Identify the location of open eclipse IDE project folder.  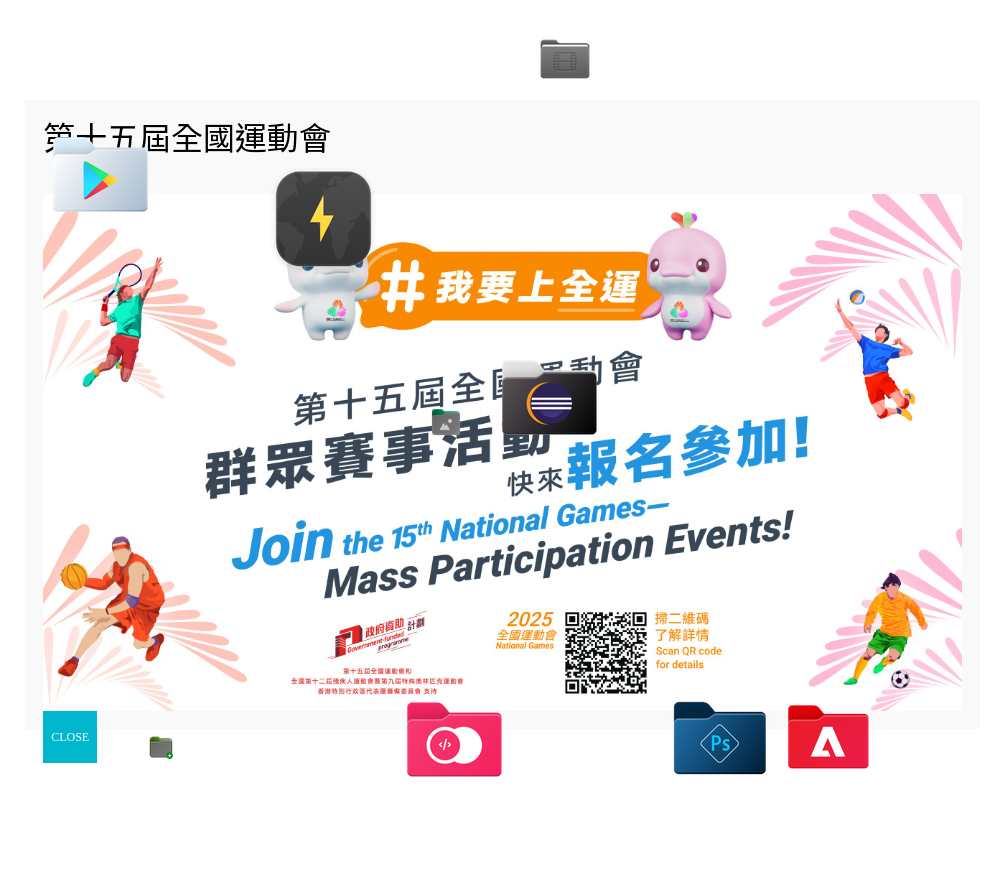
(549, 400).